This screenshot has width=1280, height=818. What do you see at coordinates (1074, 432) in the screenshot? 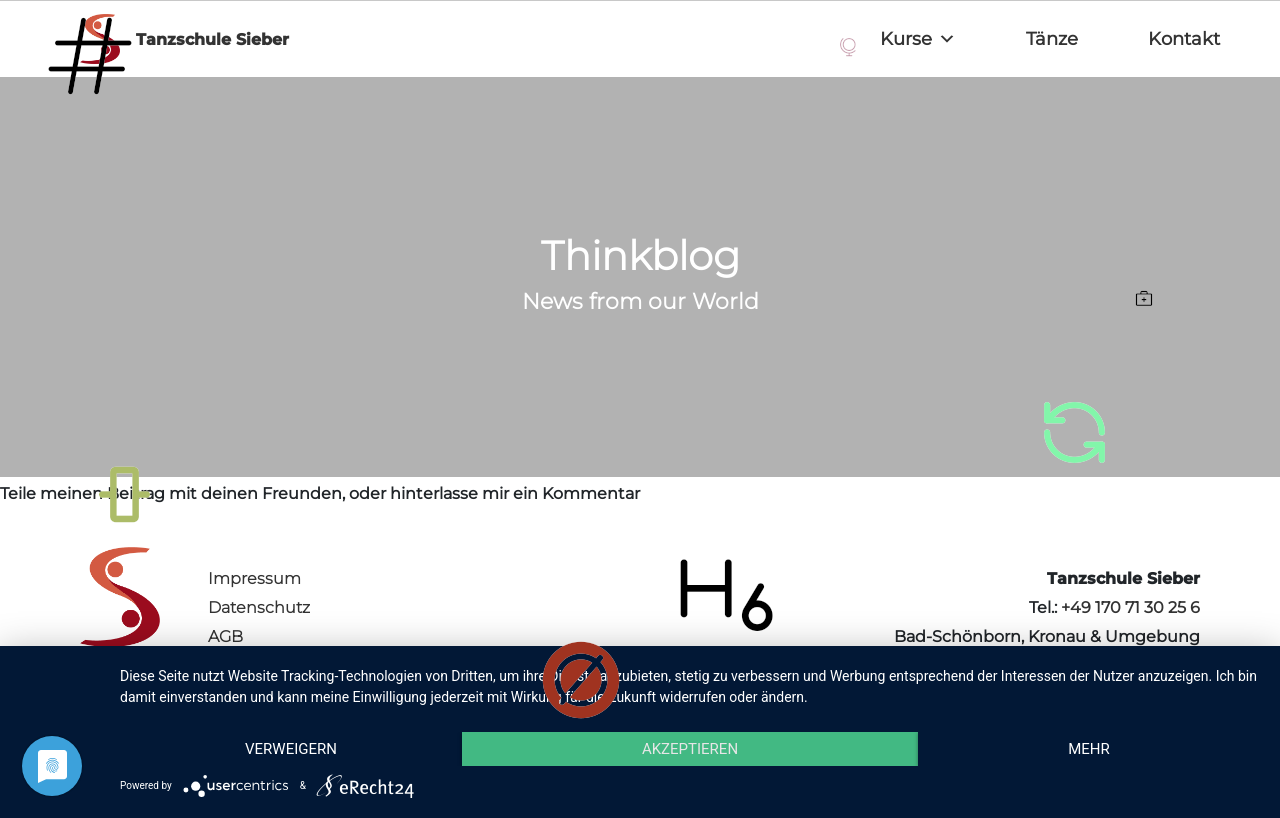
I see `refresh or reload content` at bounding box center [1074, 432].